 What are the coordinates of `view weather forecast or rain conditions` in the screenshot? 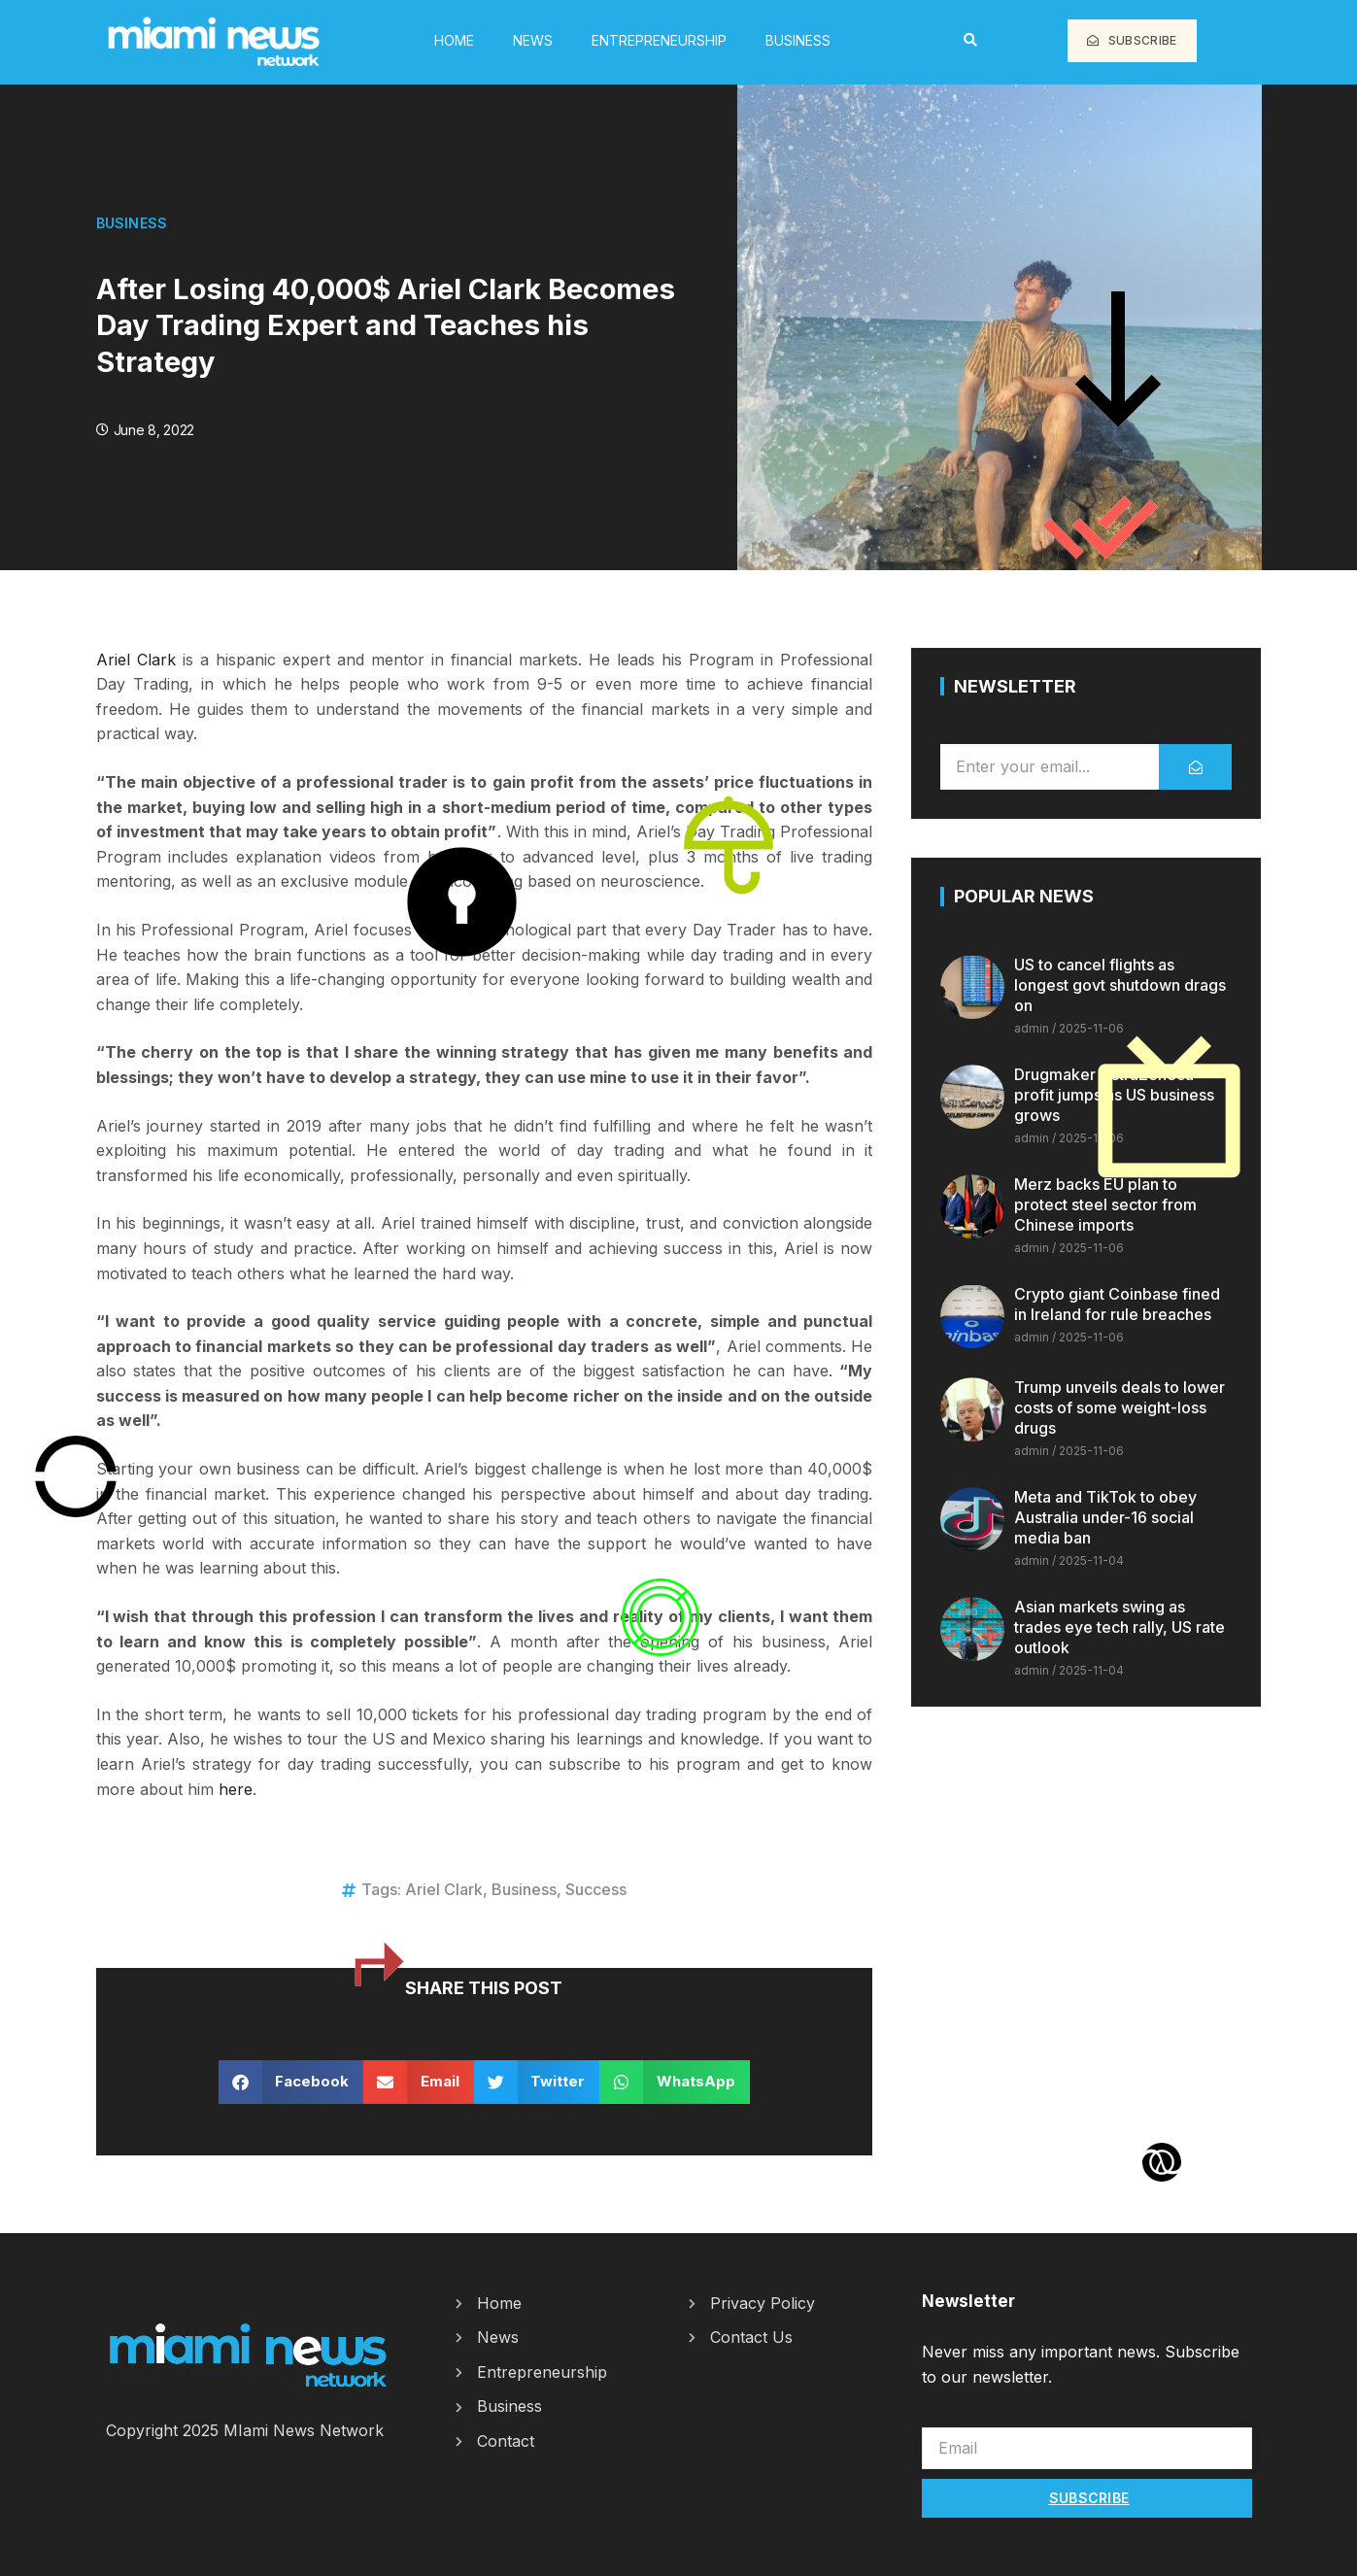 It's located at (729, 845).